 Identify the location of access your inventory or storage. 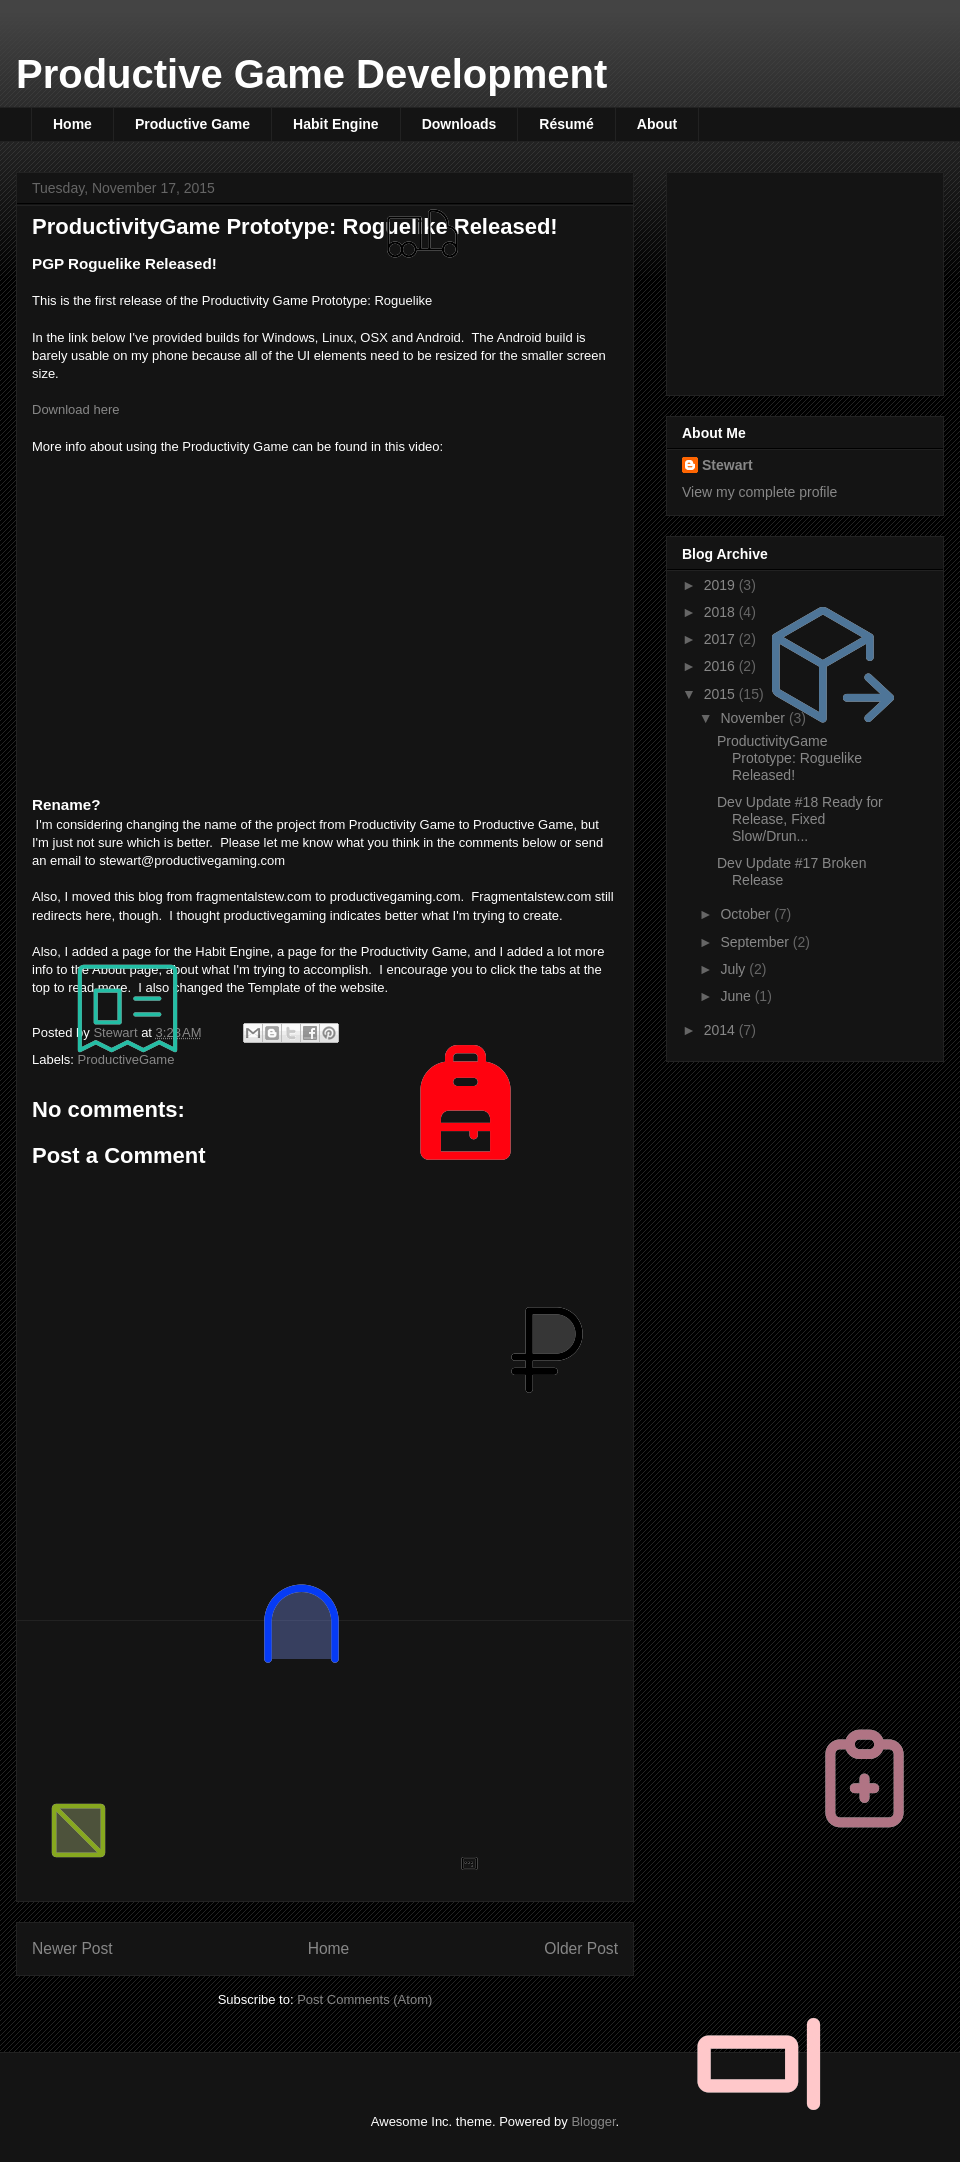
(465, 1106).